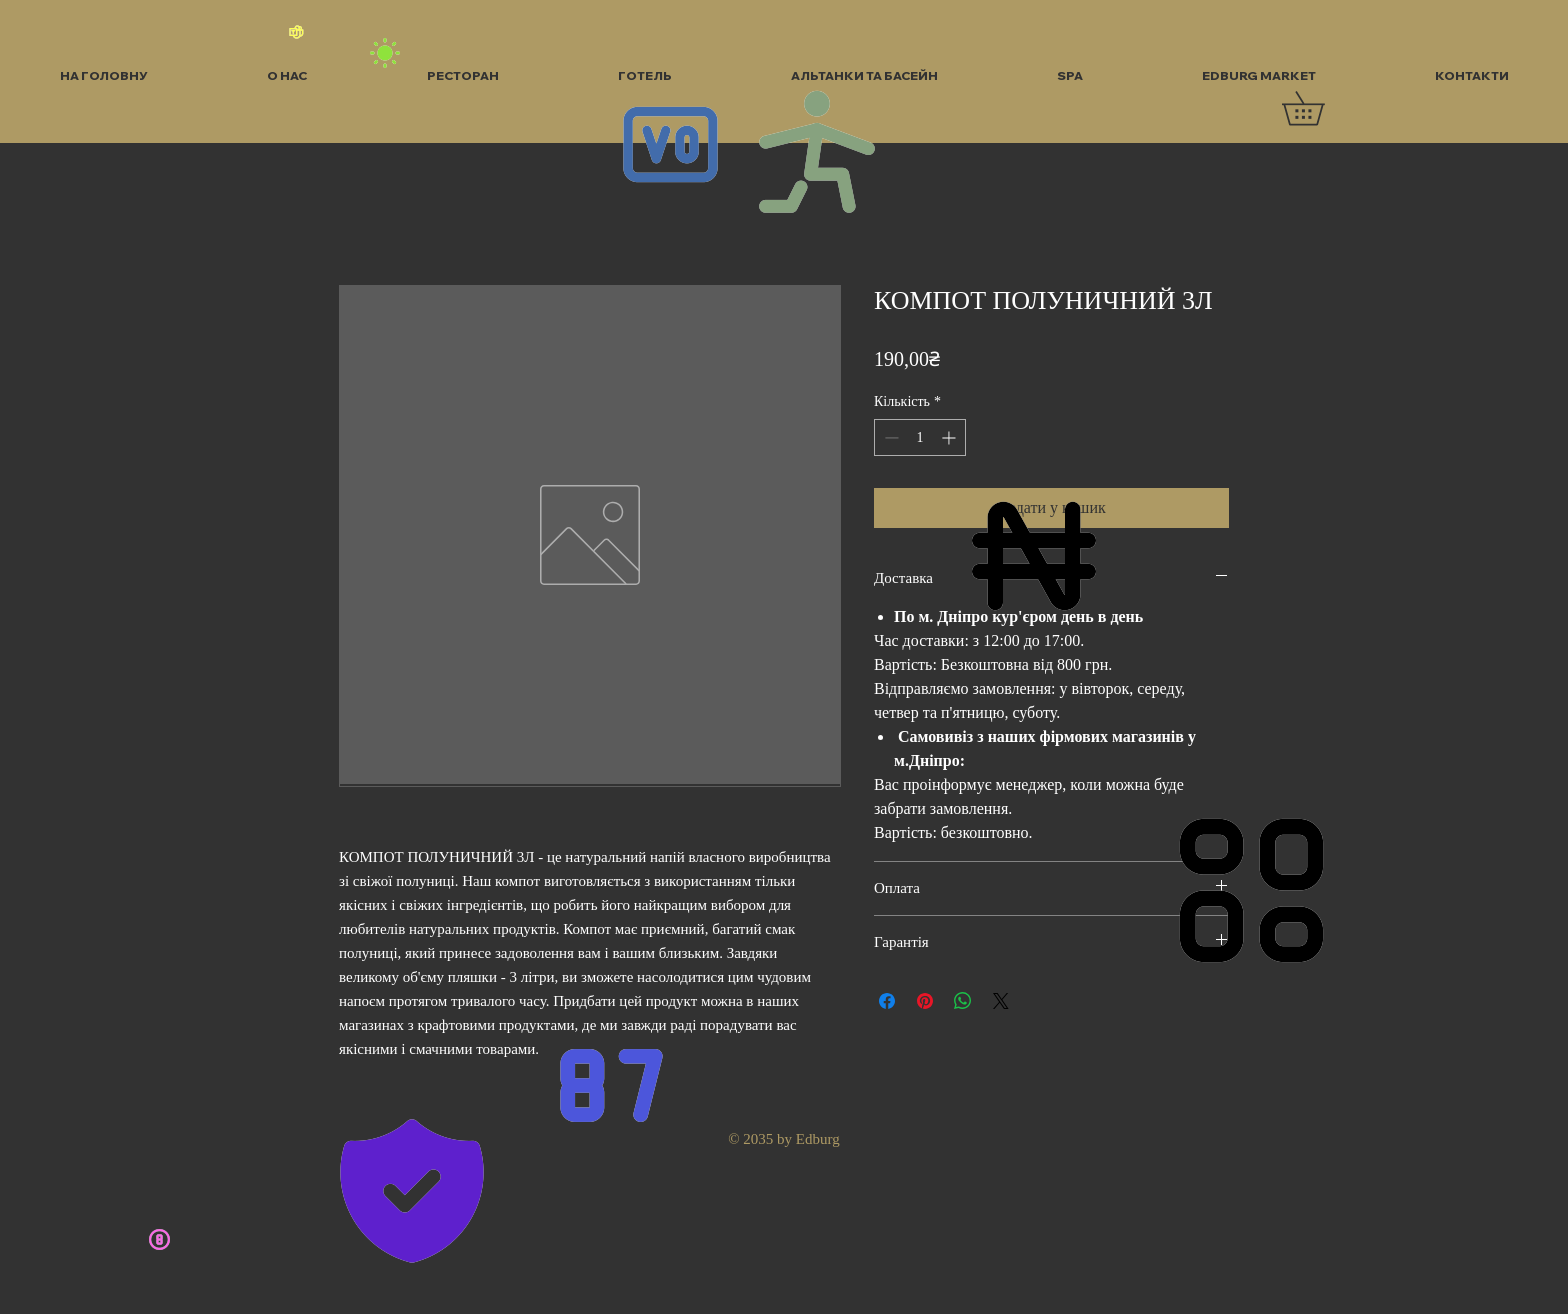 The image size is (1568, 1314). I want to click on switch to grid view layout, so click(1251, 890).